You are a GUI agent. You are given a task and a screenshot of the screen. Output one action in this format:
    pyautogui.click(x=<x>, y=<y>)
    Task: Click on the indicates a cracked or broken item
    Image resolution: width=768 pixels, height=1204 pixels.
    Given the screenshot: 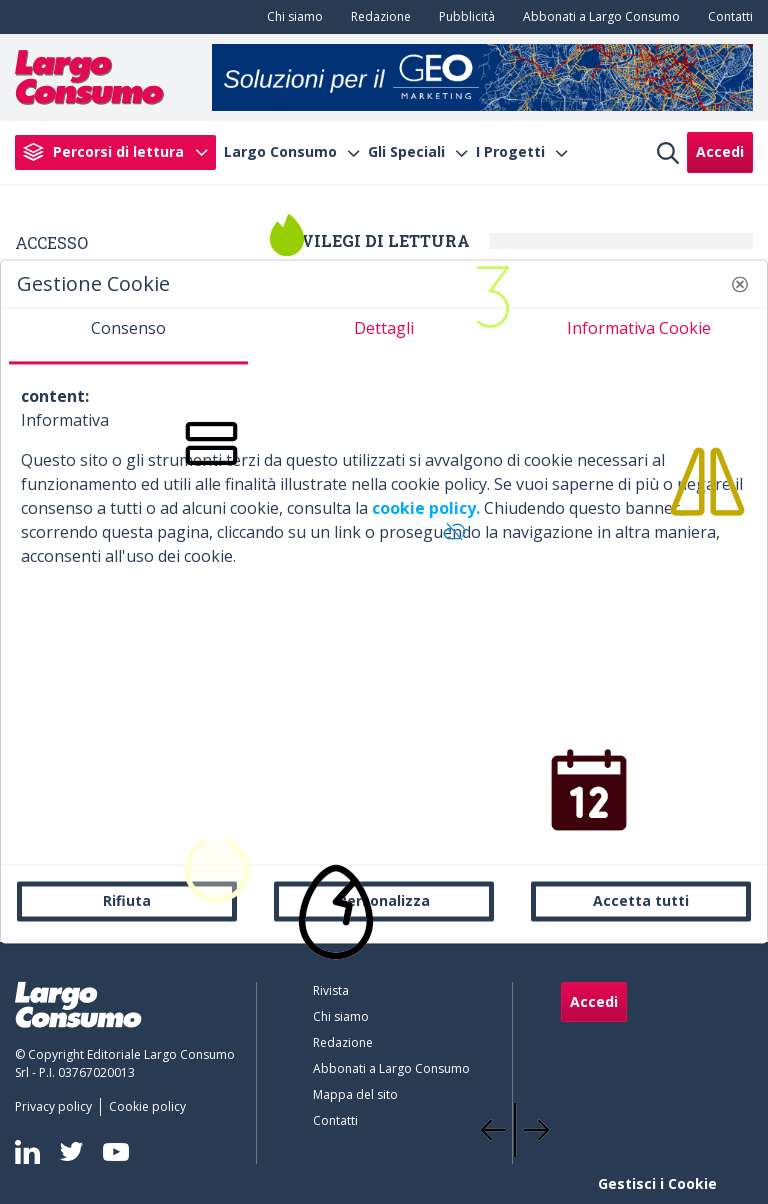 What is the action you would take?
    pyautogui.click(x=336, y=912)
    